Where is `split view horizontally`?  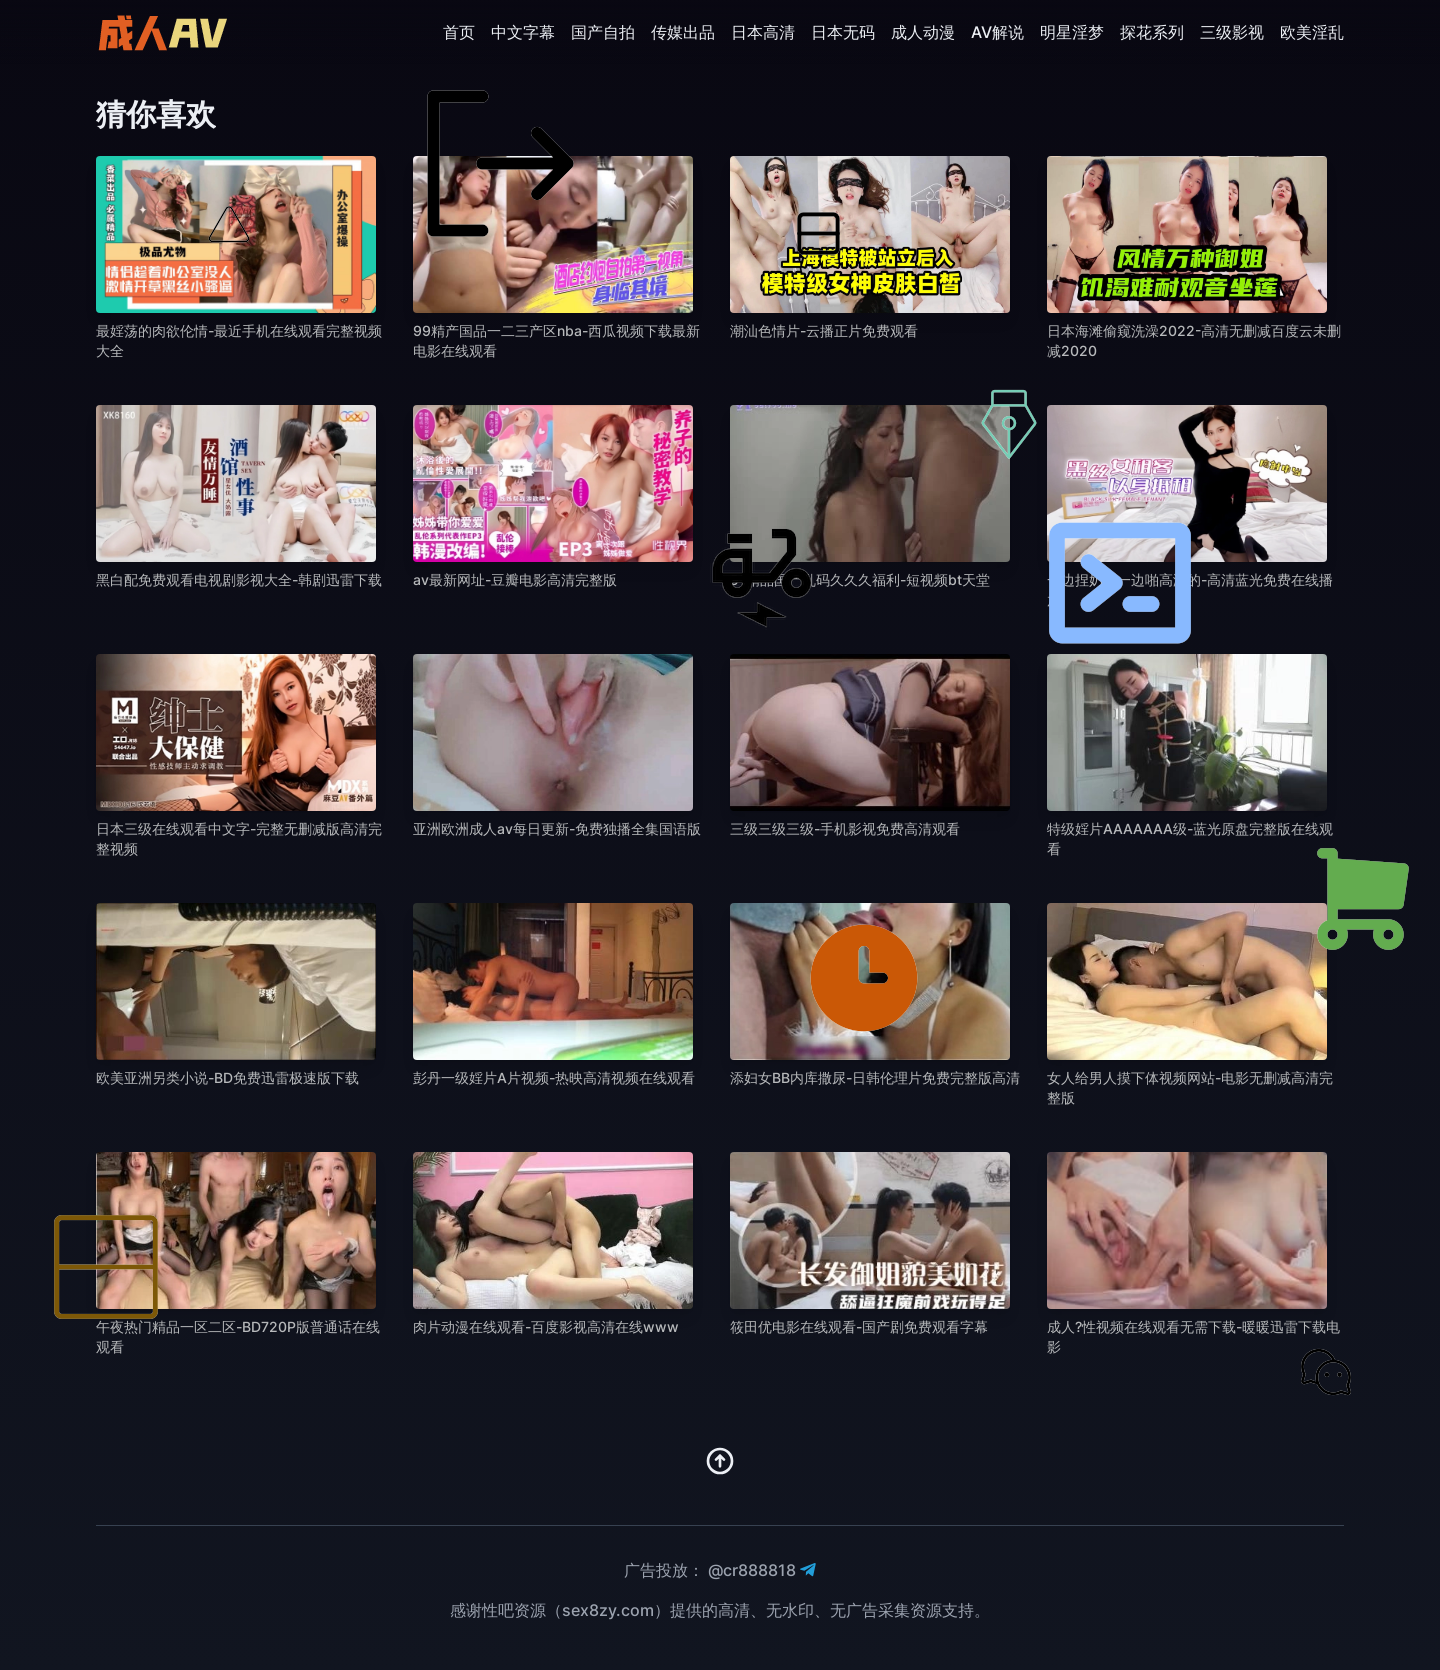 split view horizontally is located at coordinates (106, 1267).